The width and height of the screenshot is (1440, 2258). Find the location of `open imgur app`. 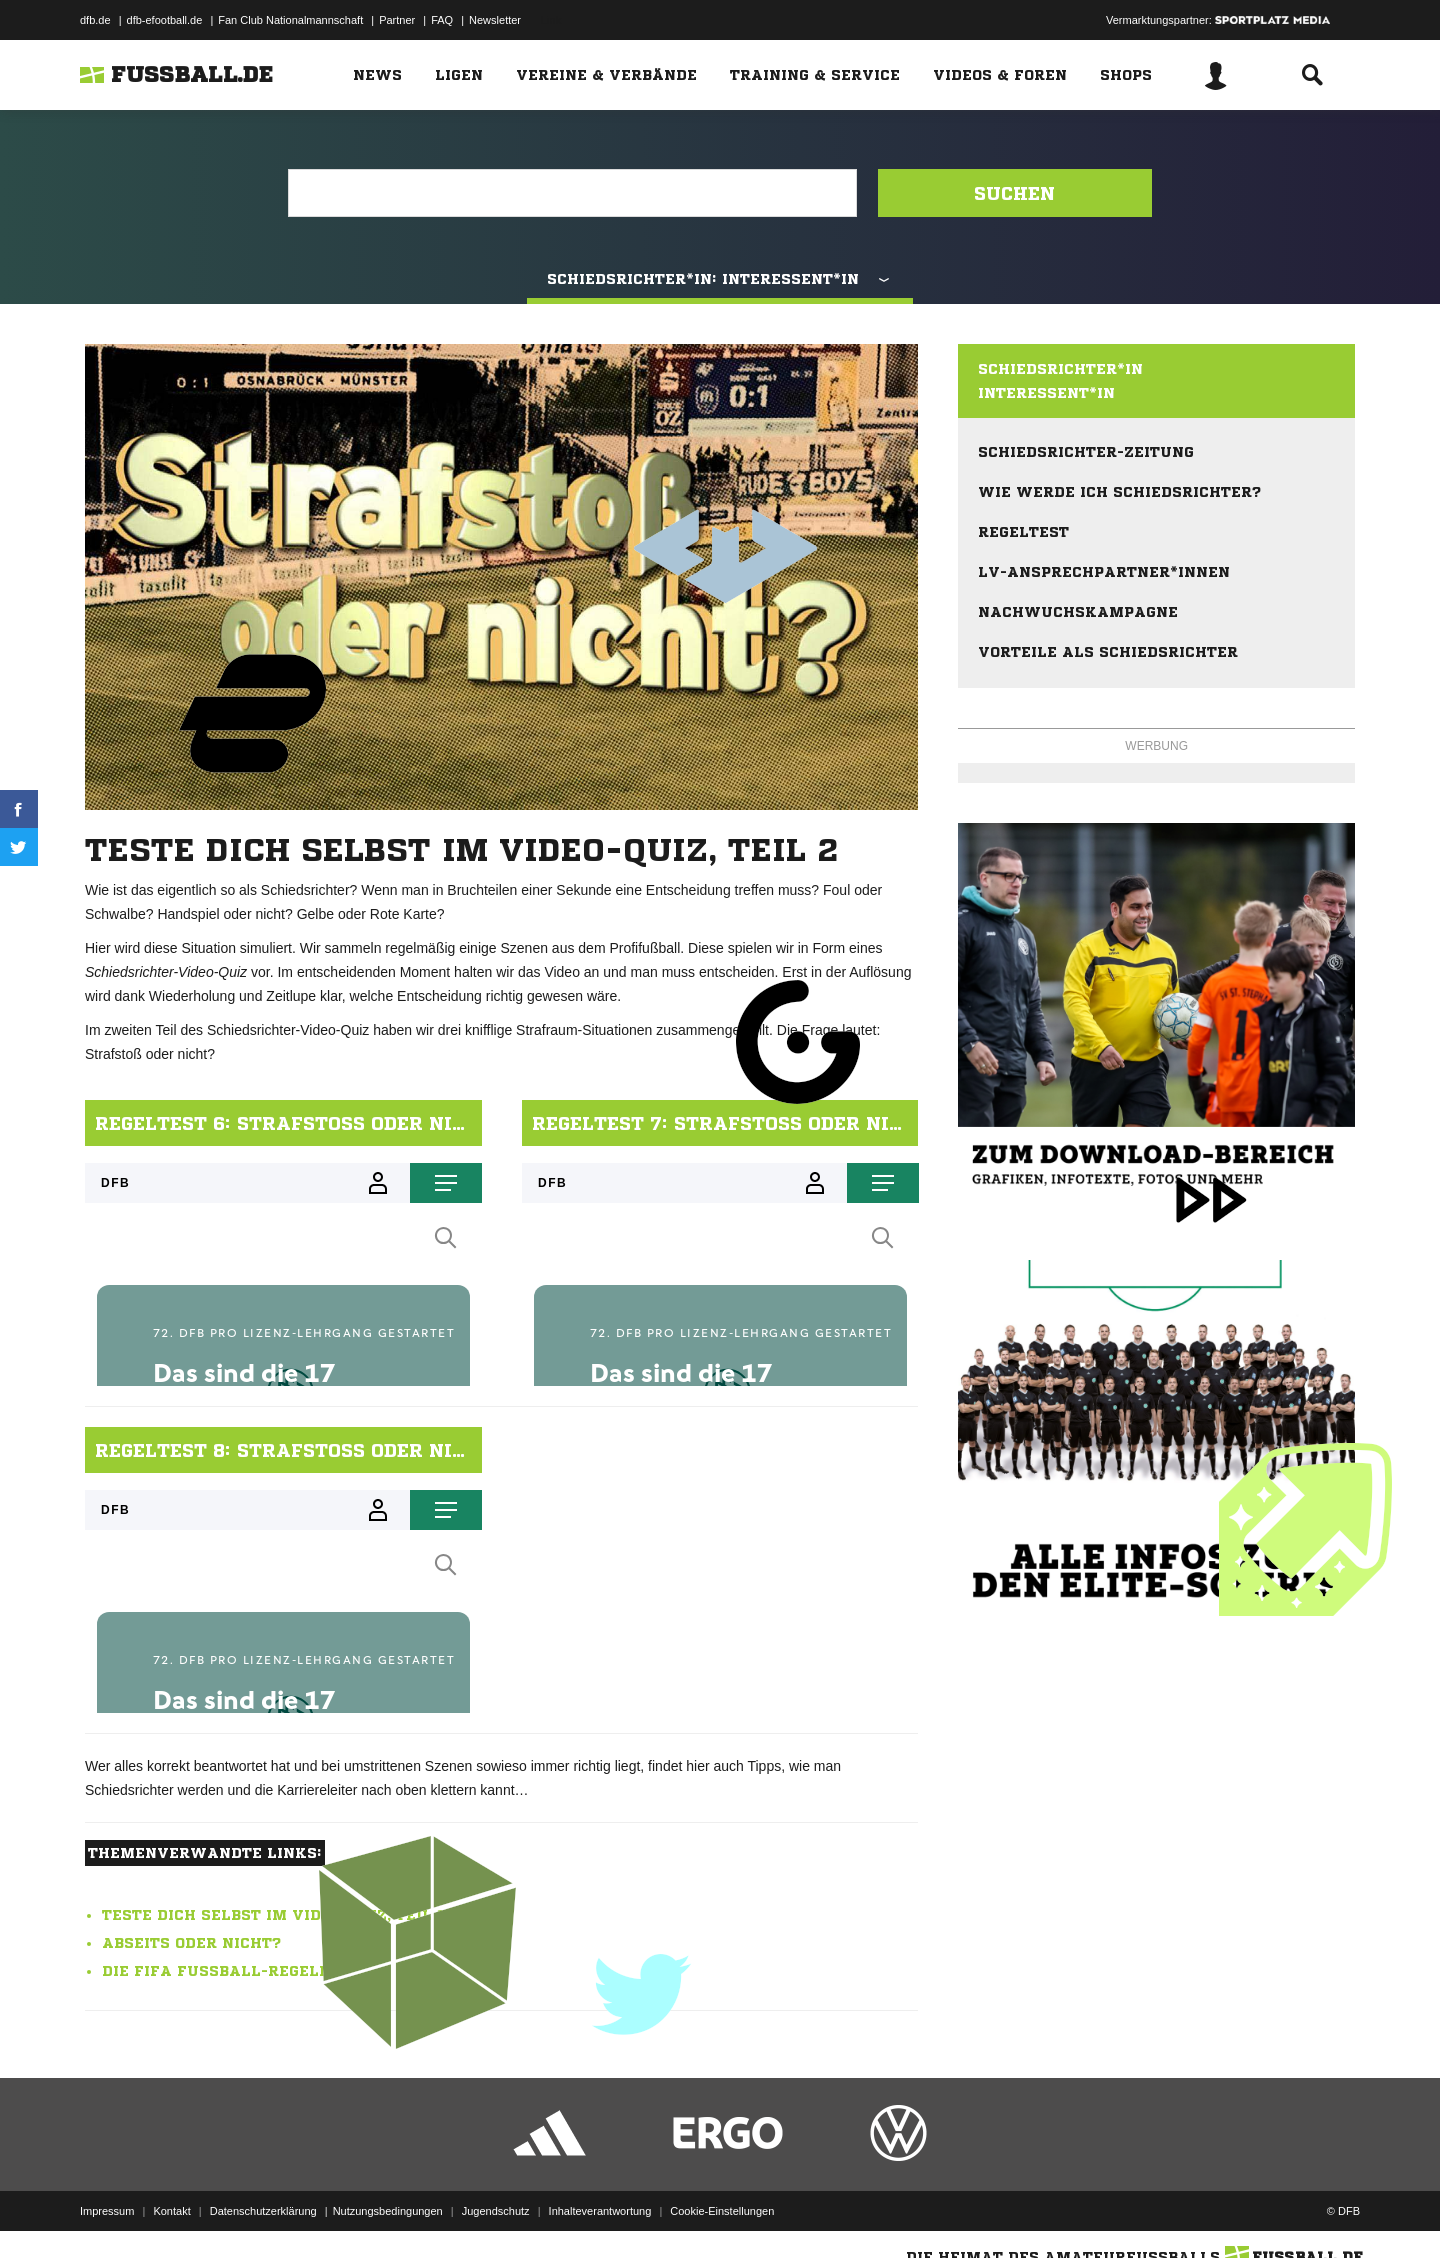

open imgur app is located at coordinates (1305, 1529).